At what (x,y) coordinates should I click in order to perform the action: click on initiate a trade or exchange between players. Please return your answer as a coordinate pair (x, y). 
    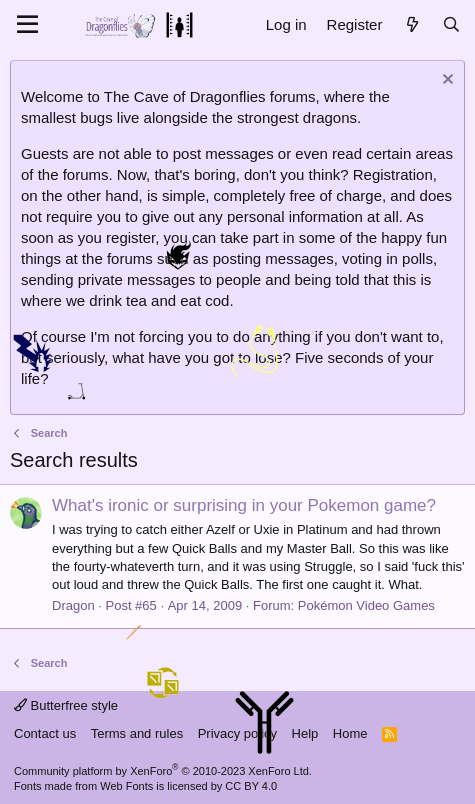
    Looking at the image, I should click on (163, 683).